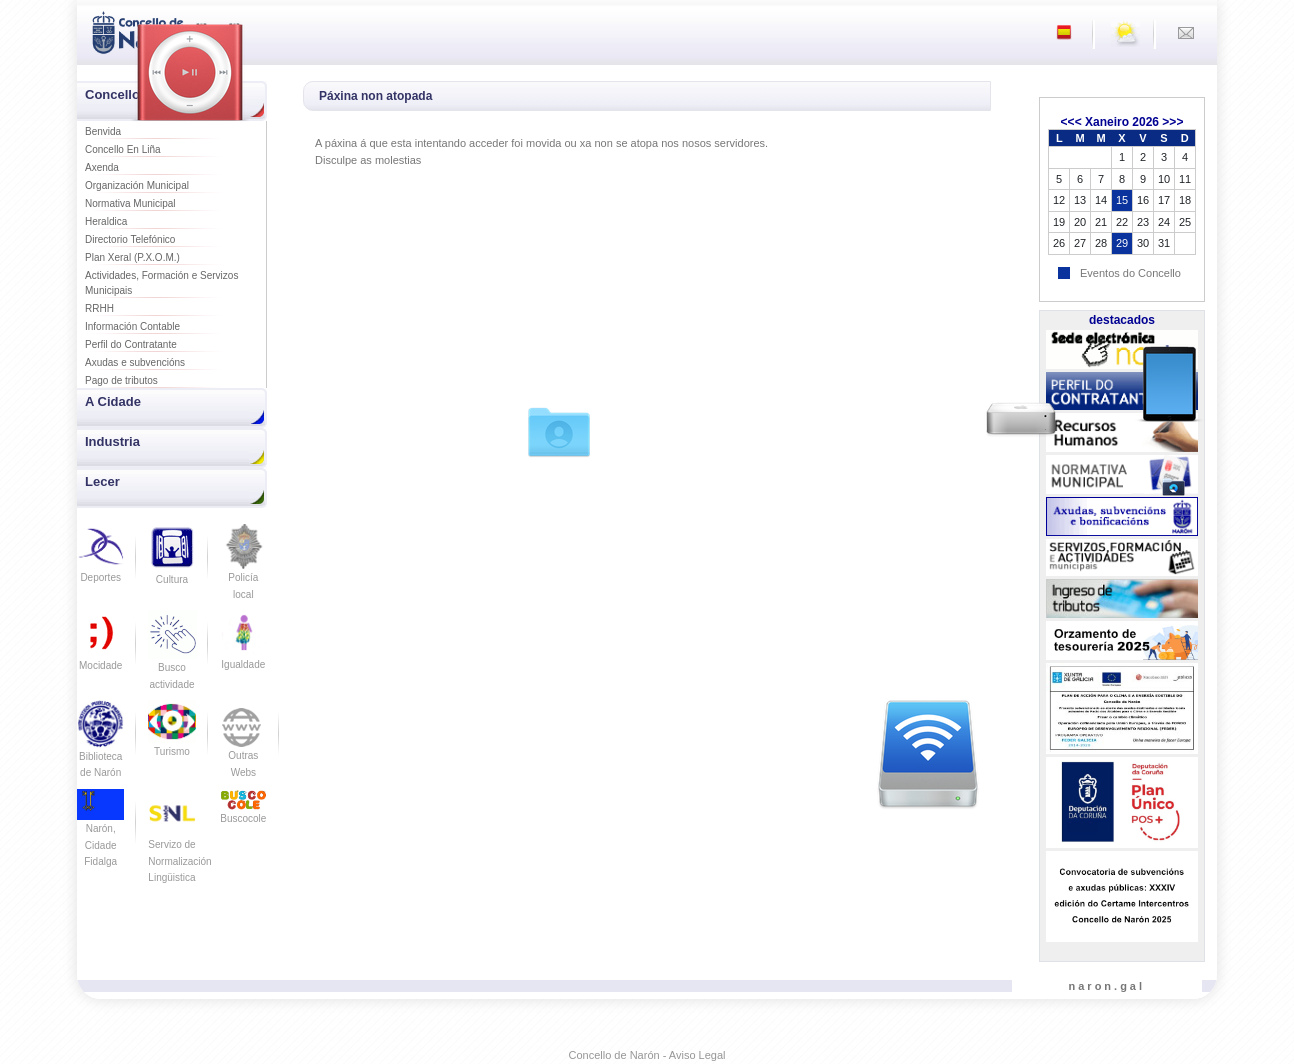 The width and height of the screenshot is (1294, 1064). What do you see at coordinates (190, 72) in the screenshot?
I see `iPod shuffle device connected` at bounding box center [190, 72].